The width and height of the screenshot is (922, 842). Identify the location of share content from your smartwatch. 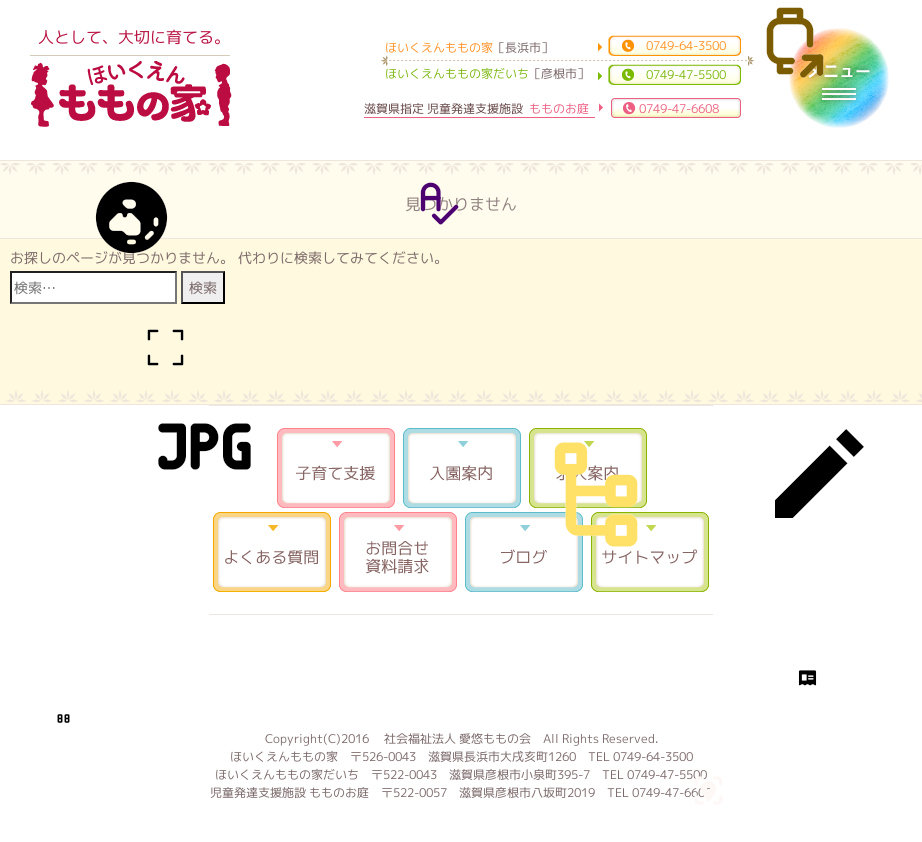
(790, 41).